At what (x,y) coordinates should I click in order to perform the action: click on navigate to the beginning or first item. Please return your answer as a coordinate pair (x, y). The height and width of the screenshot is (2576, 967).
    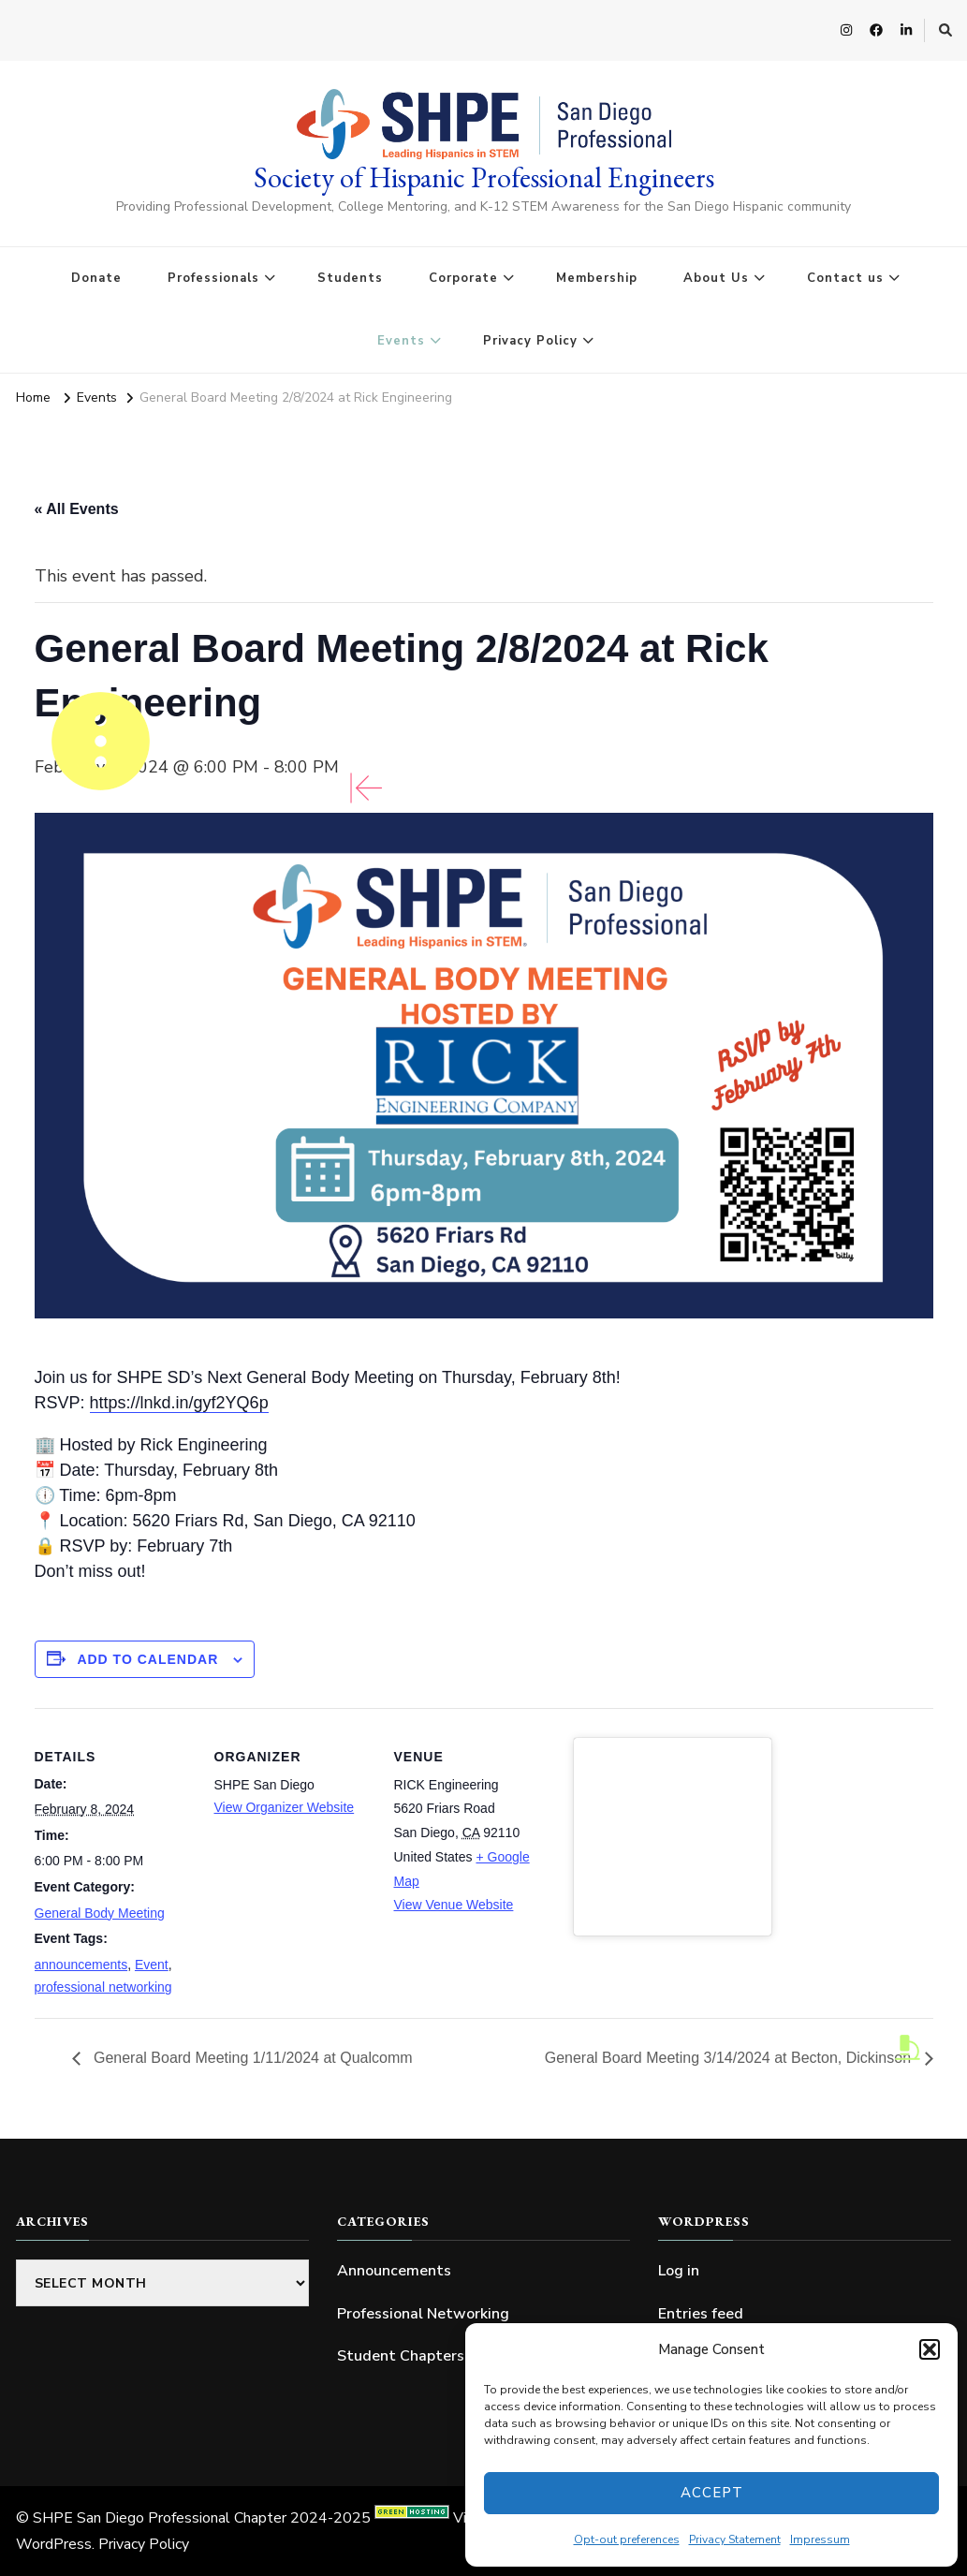
    Looking at the image, I should click on (365, 788).